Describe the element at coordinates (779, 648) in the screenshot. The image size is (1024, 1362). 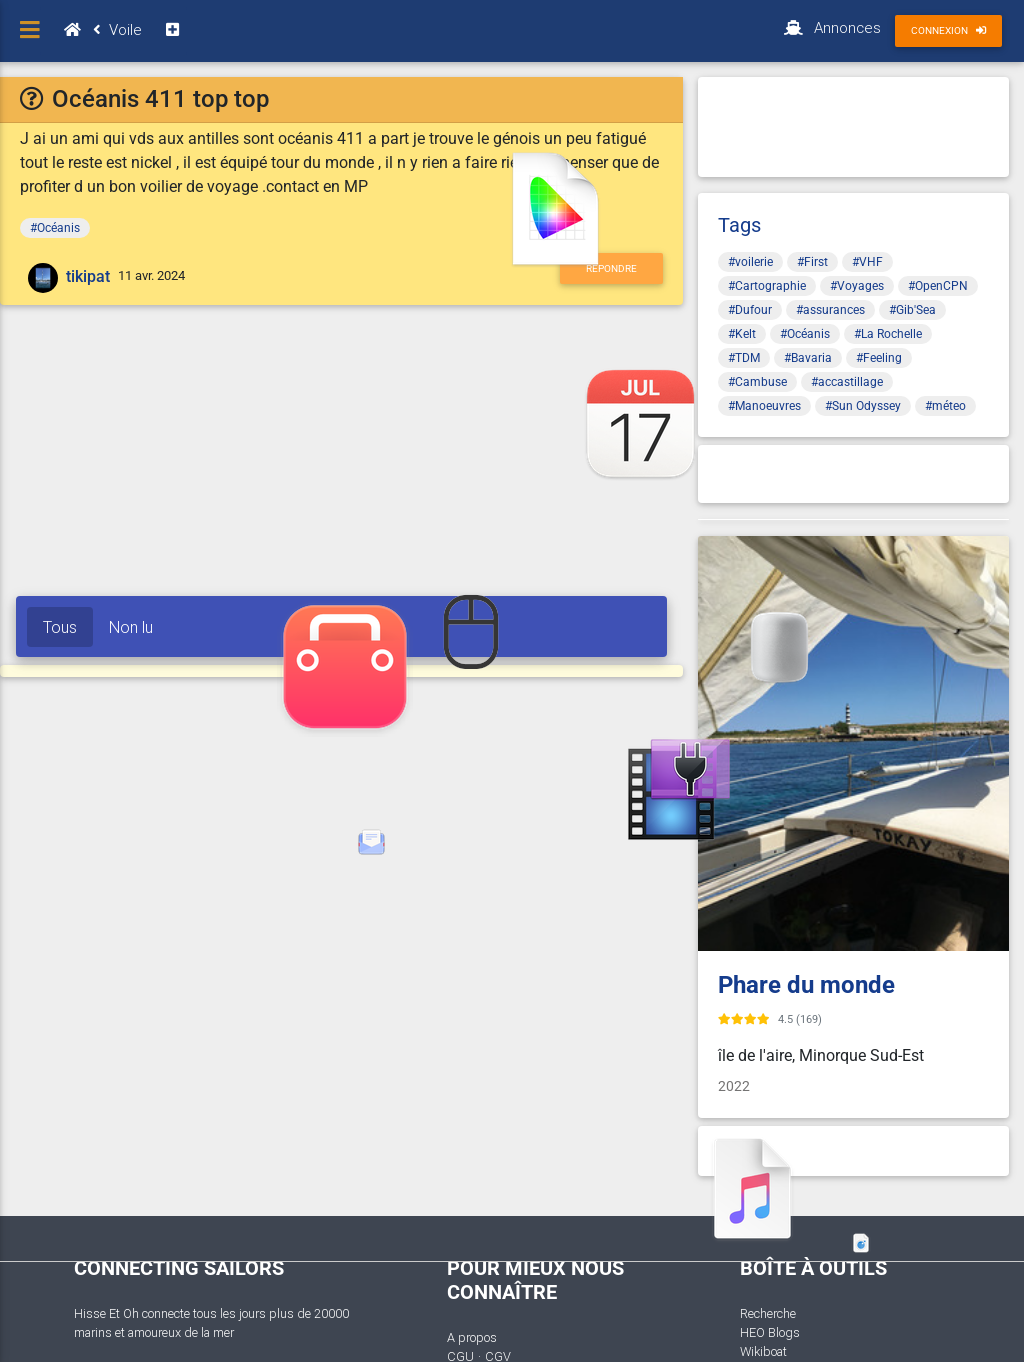
I see `apple homepod smart speaker device` at that location.